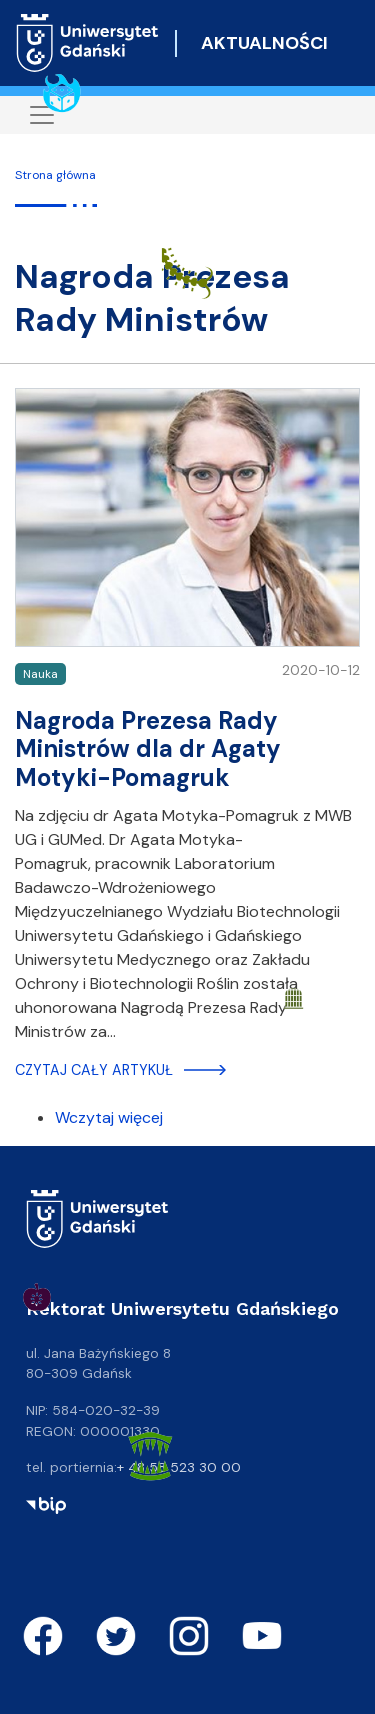 The width and height of the screenshot is (375, 1714). Describe the element at coordinates (293, 998) in the screenshot. I see `indicates a jail or prison location` at that location.